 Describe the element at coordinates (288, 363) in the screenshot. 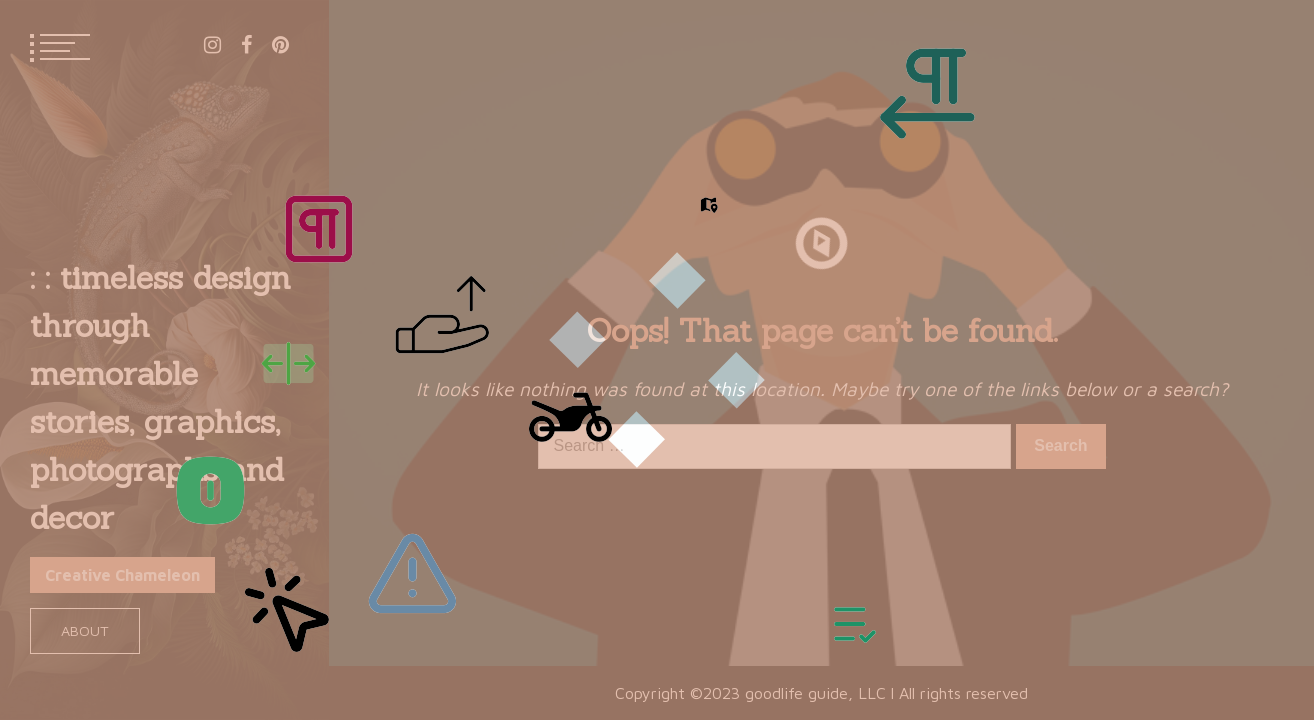

I see `expand content horizontally` at that location.